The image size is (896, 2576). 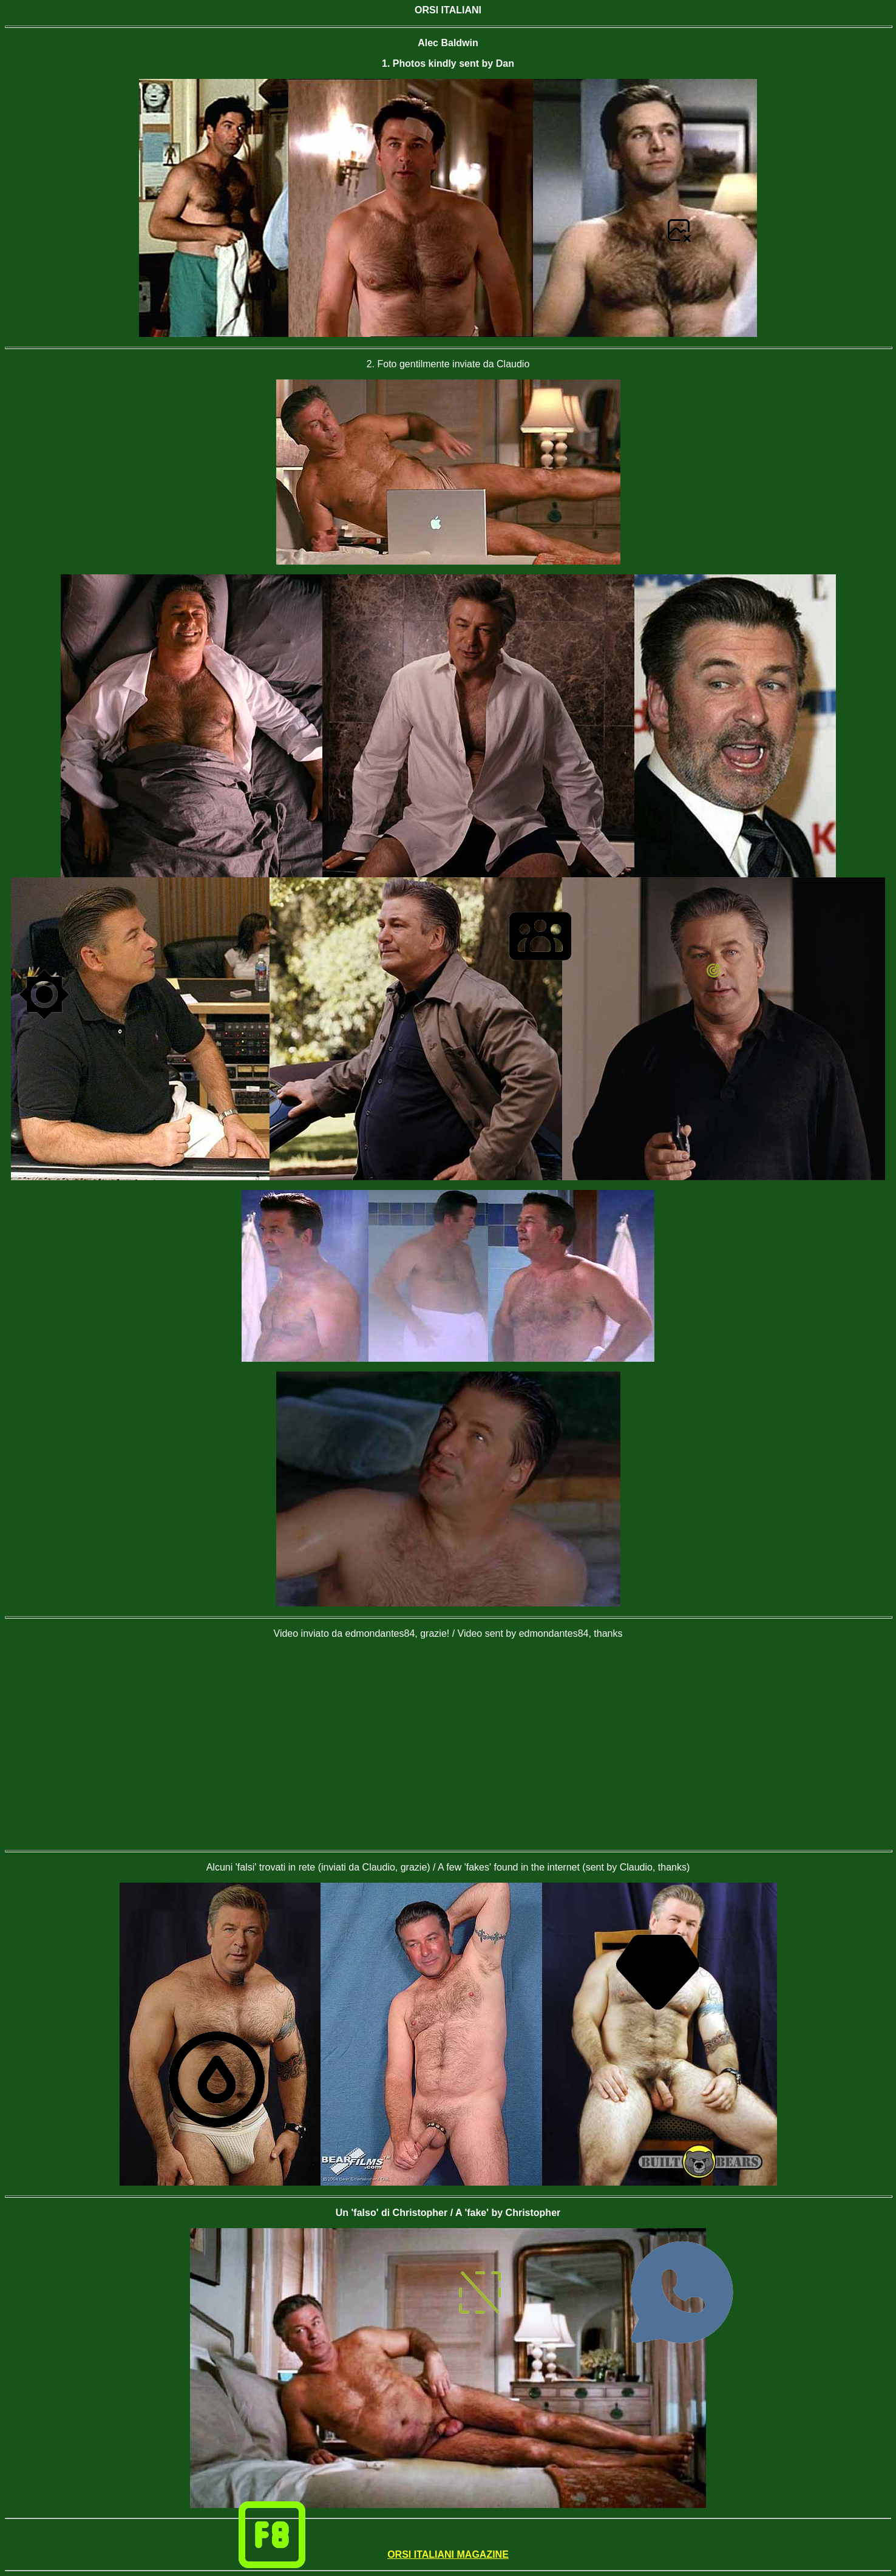 What do you see at coordinates (480, 2292) in the screenshot?
I see `disable selection mode` at bounding box center [480, 2292].